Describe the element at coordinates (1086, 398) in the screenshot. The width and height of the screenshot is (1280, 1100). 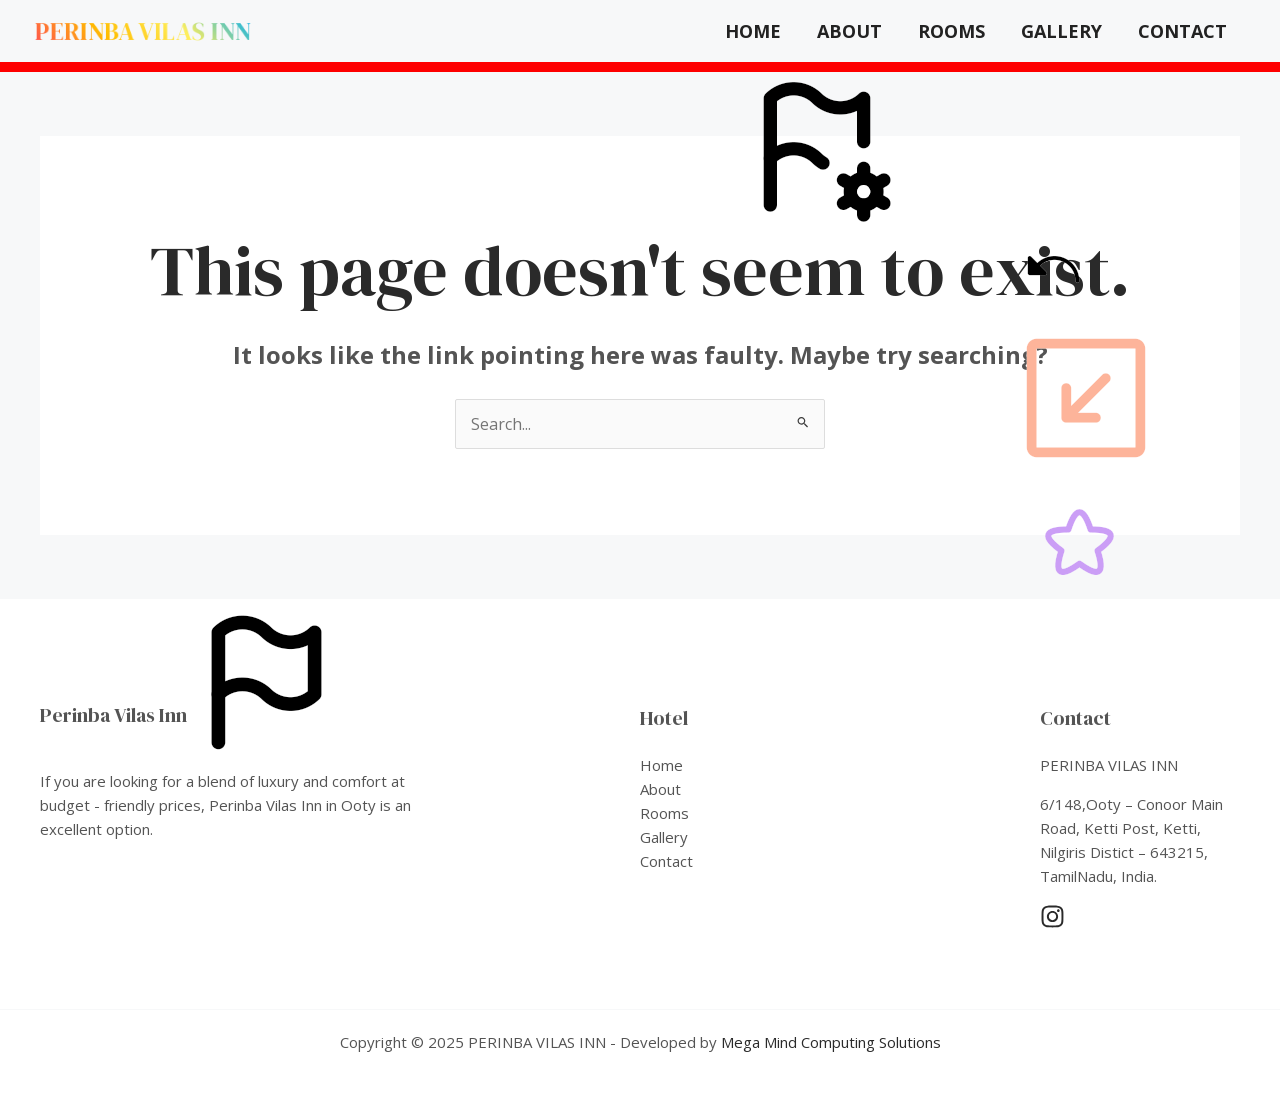
I see `move content to bottom-left corner` at that location.